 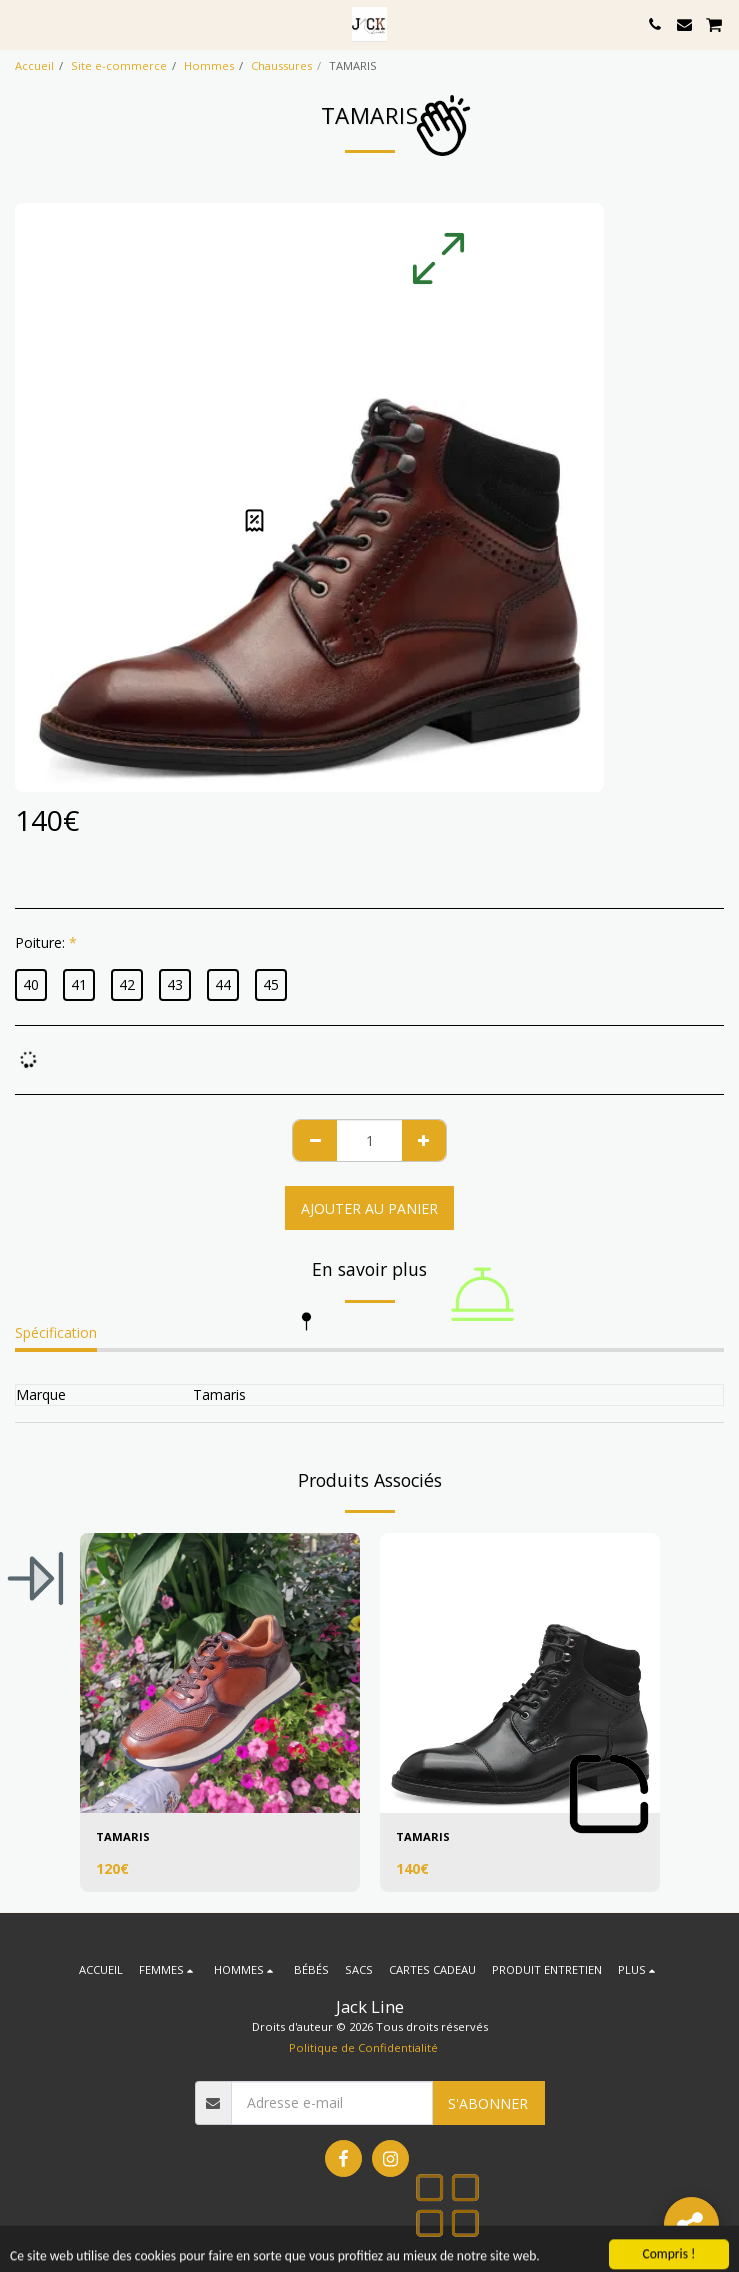 I want to click on maximize window to full screen, so click(x=438, y=258).